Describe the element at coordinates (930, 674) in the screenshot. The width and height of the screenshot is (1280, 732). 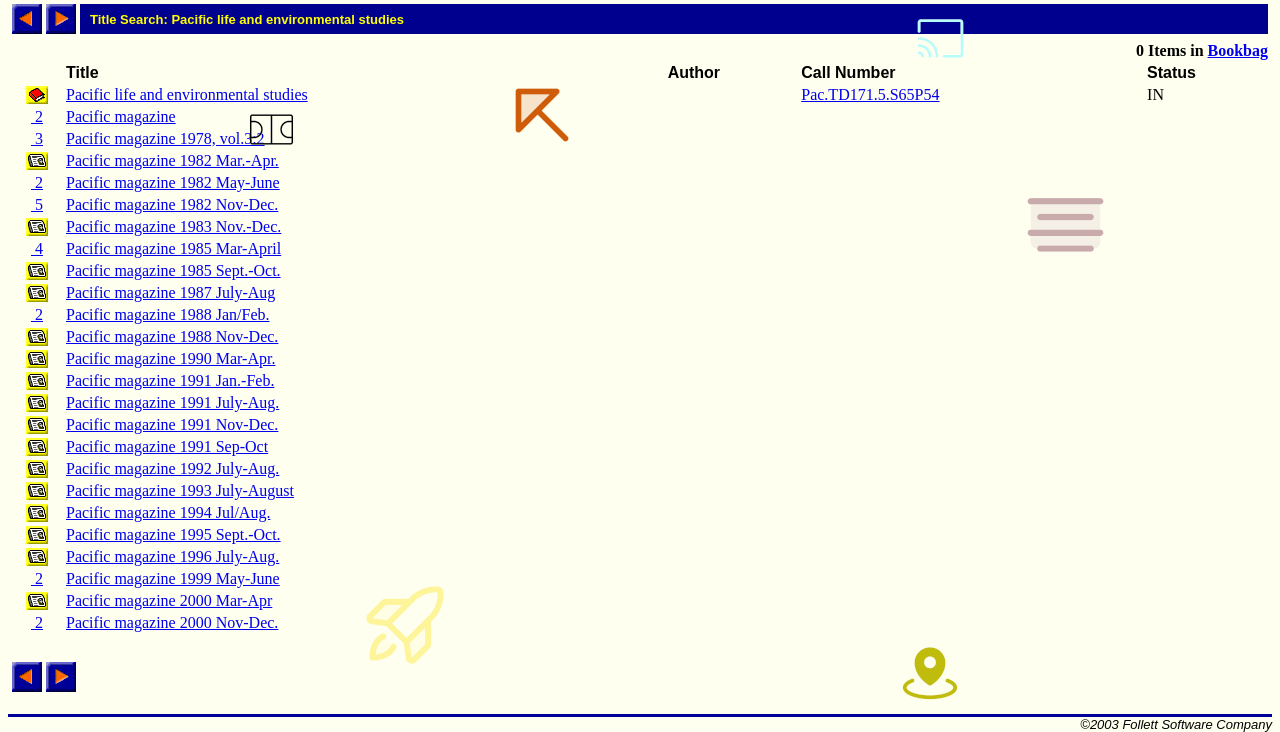
I see `view location area or zone on map` at that location.